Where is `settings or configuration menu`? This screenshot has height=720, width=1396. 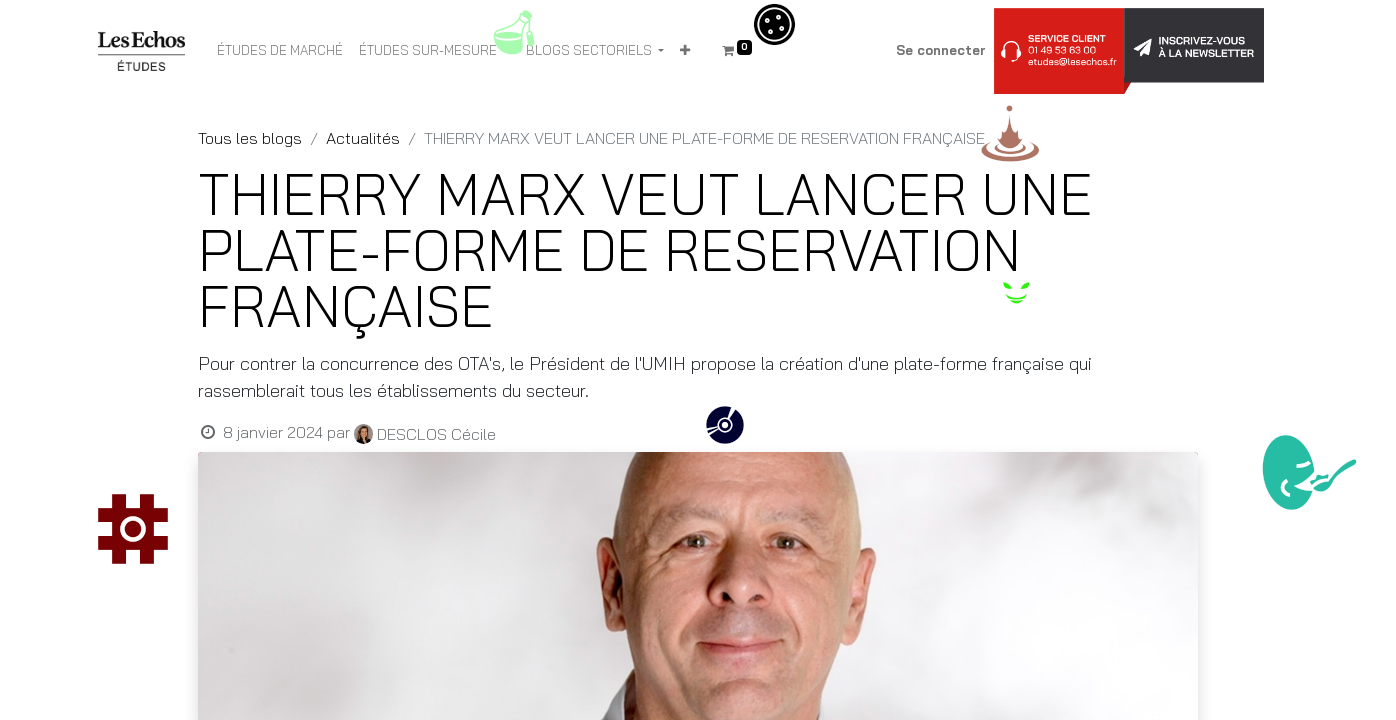
settings or configuration menu is located at coordinates (133, 529).